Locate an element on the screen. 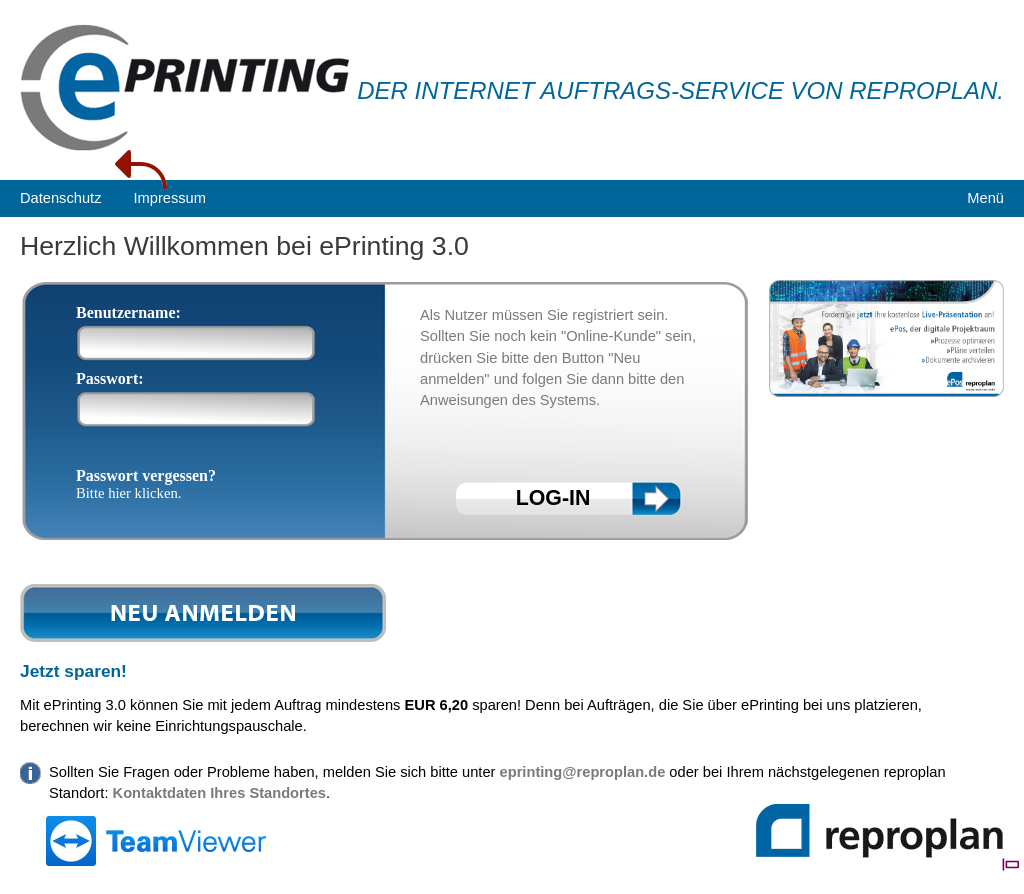  reply to a message is located at coordinates (141, 170).